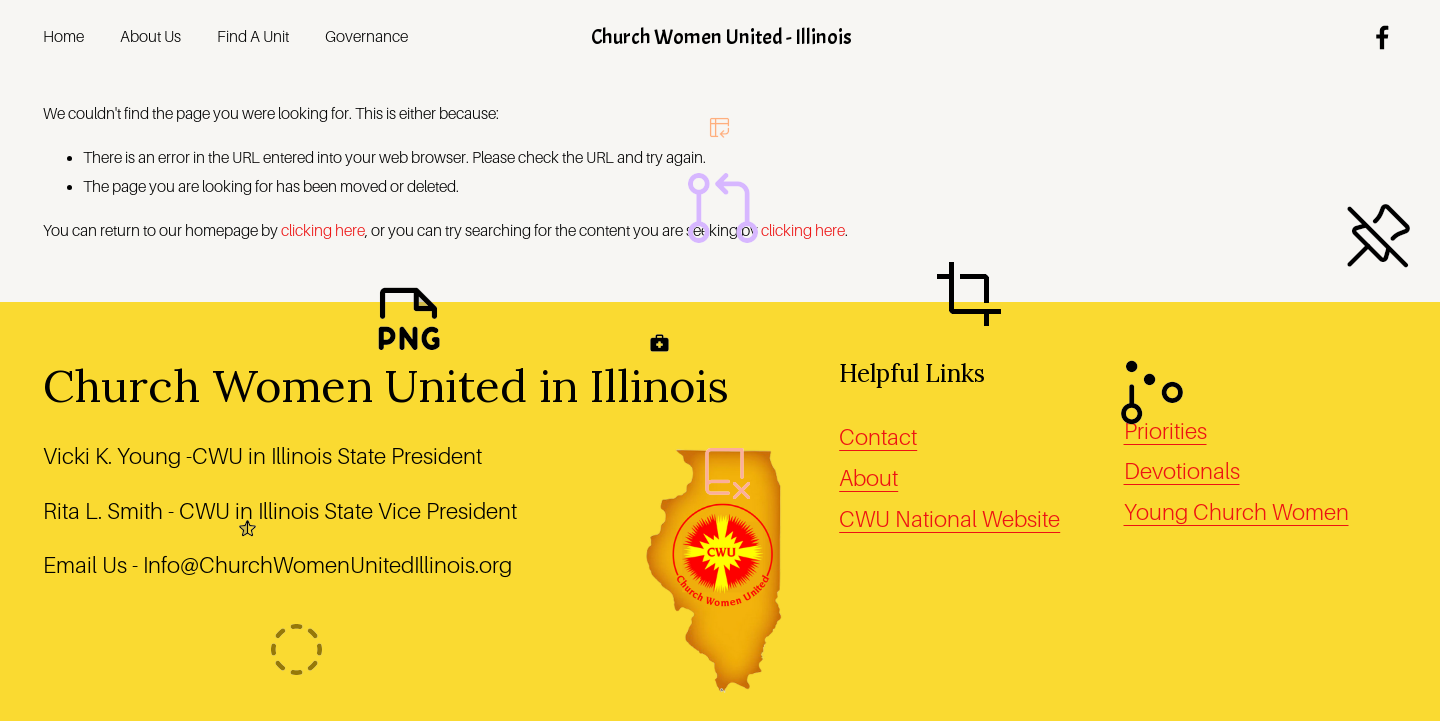 The height and width of the screenshot is (721, 1440). What do you see at coordinates (659, 343) in the screenshot?
I see `access medical records or health information` at bounding box center [659, 343].